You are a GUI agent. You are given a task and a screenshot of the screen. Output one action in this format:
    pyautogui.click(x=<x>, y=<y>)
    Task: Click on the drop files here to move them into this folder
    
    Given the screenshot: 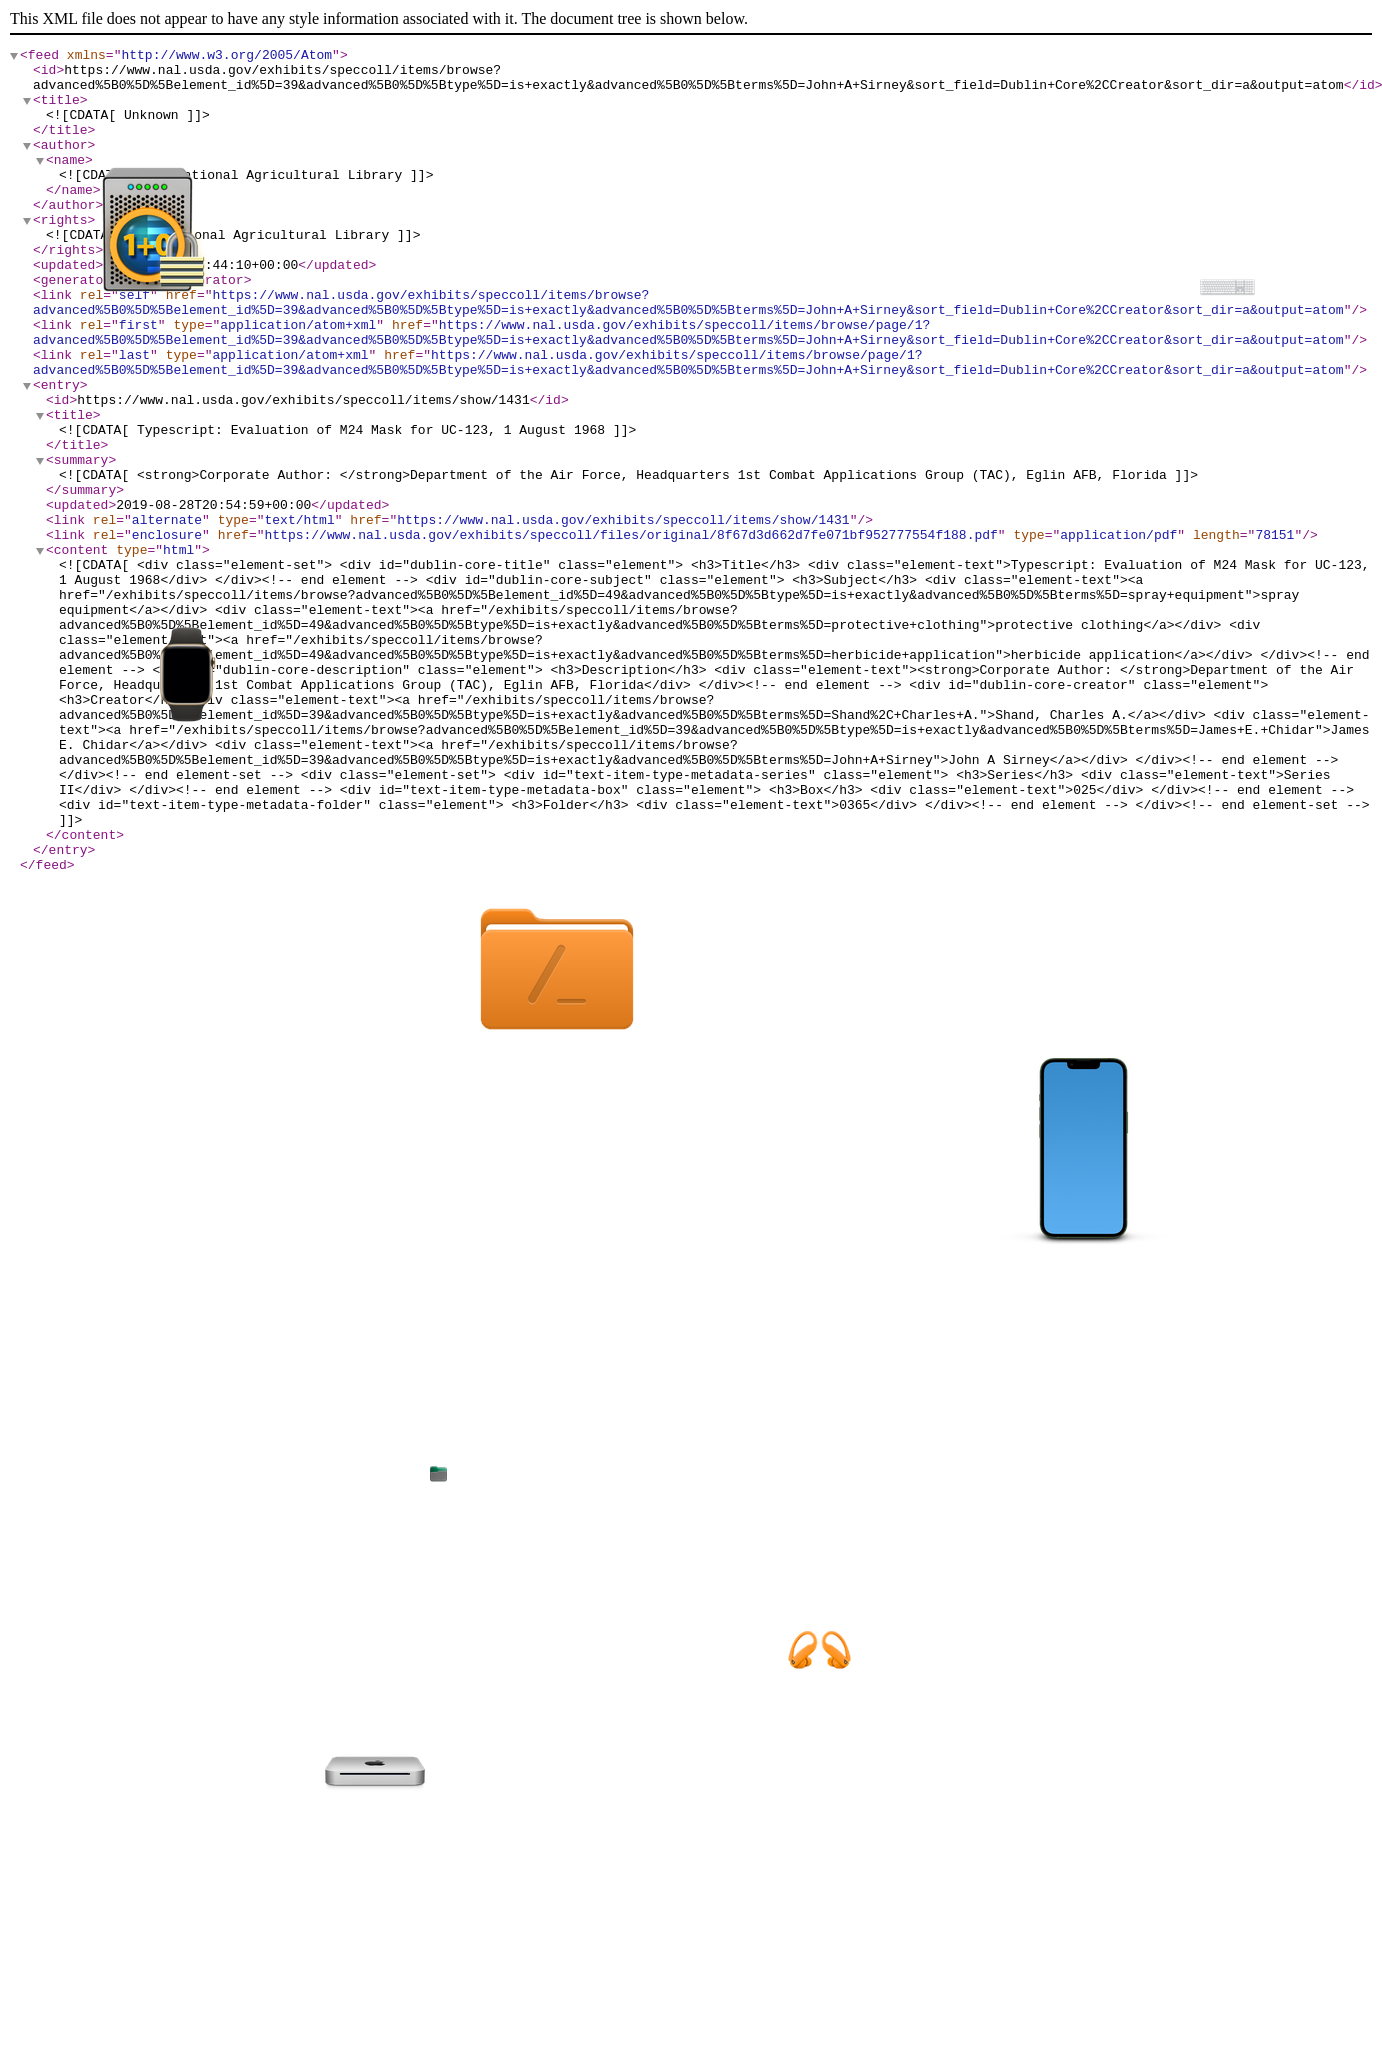 What is the action you would take?
    pyautogui.click(x=438, y=1473)
    